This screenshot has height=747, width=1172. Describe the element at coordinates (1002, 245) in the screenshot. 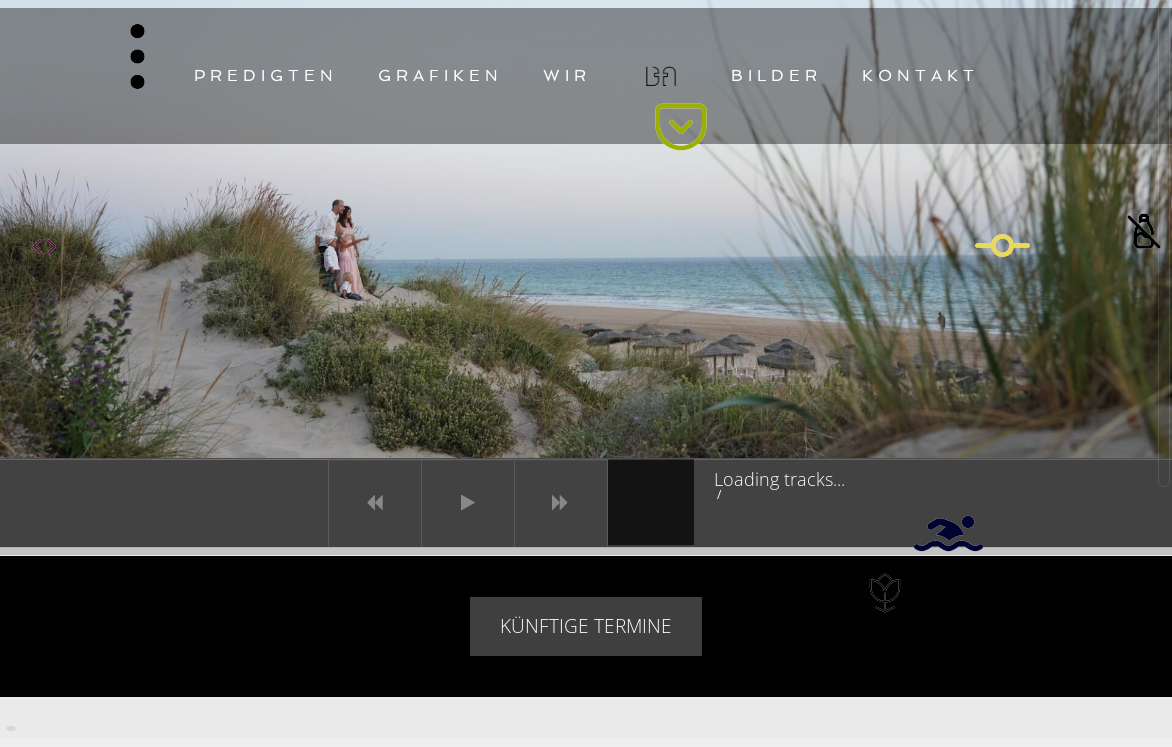

I see `view commit details in version control` at that location.